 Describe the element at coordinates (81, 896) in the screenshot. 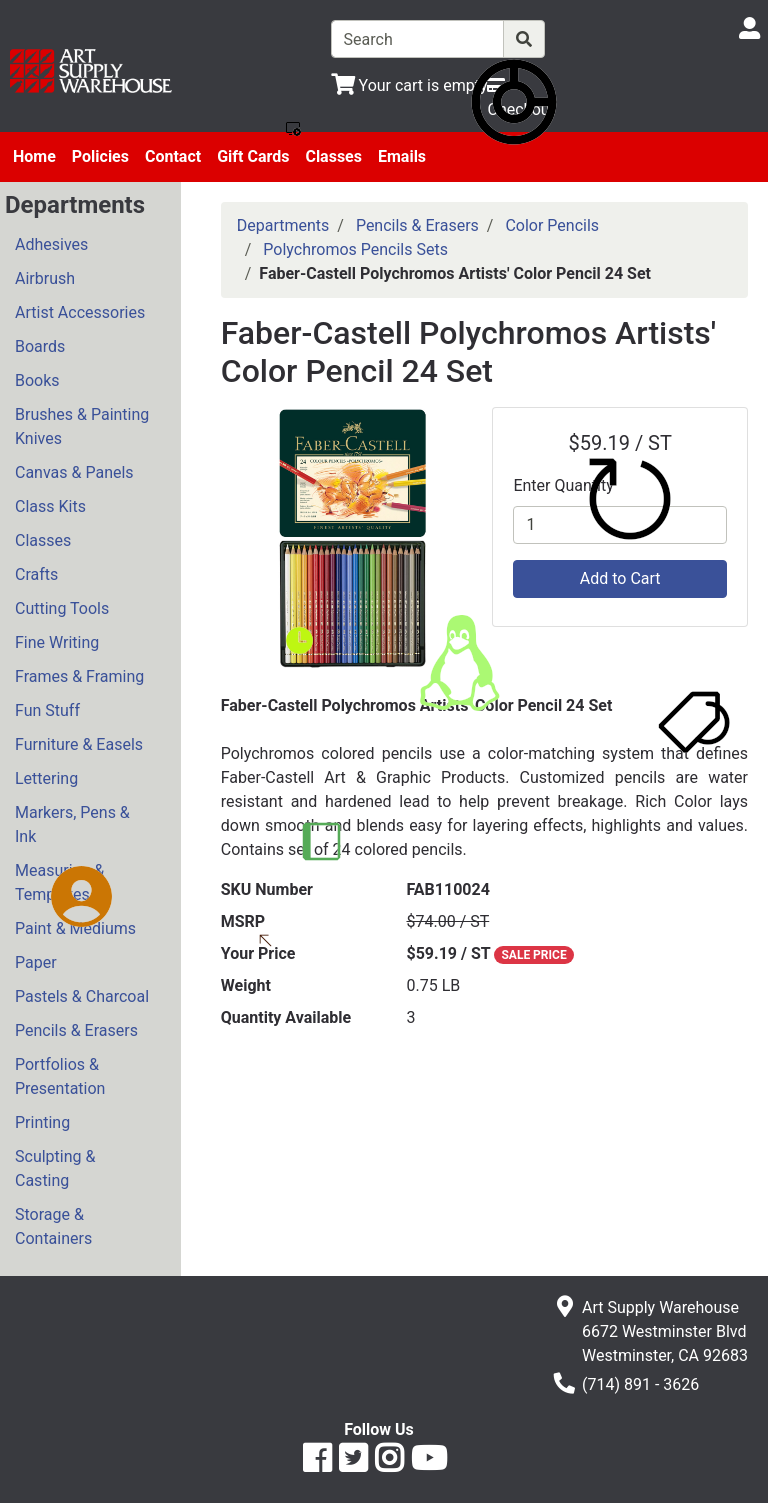

I see `access your profile or account settings` at that location.